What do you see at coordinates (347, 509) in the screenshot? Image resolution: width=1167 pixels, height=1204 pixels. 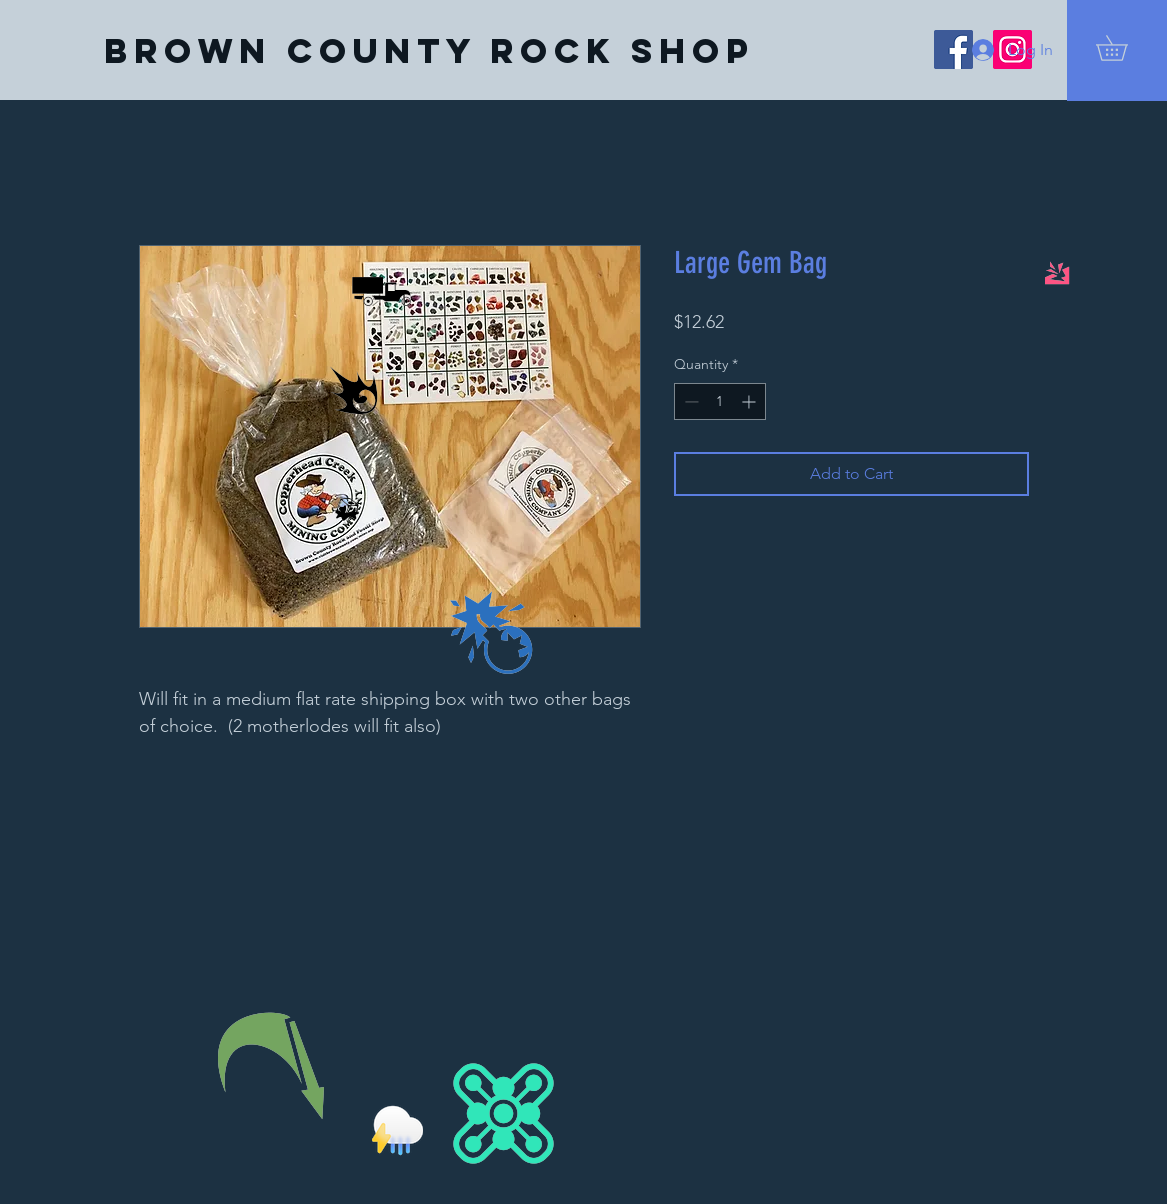 I see `indicates a cooling effect or freeze ability wearing off` at bounding box center [347, 509].